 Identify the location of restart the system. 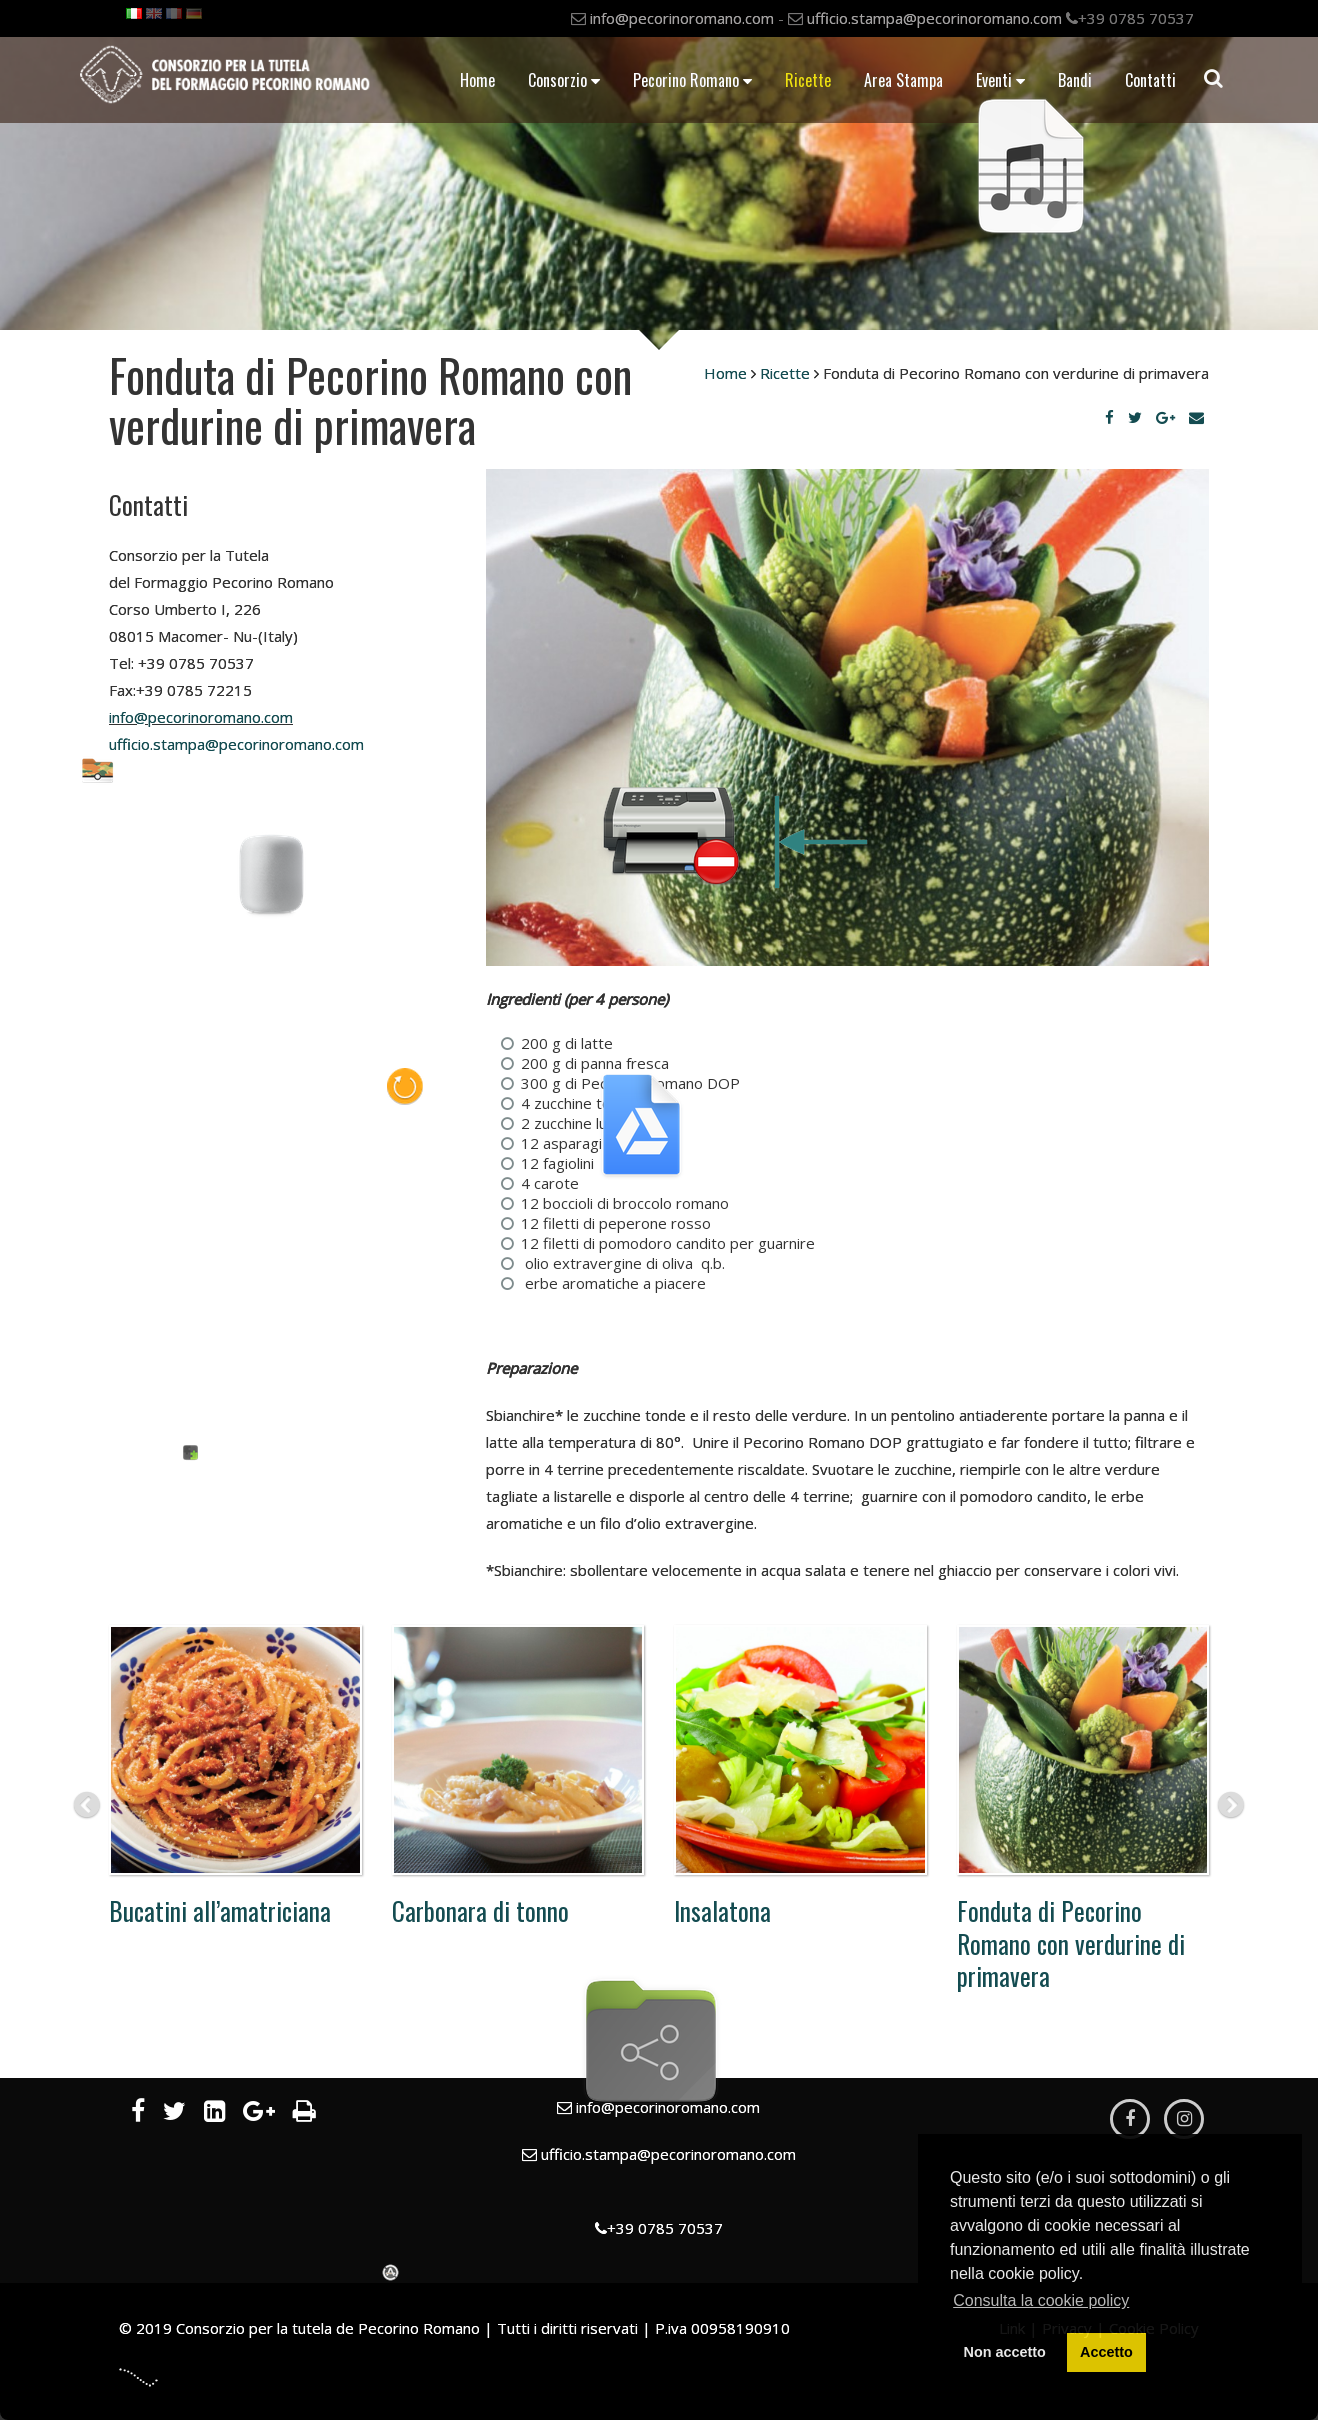
(405, 1086).